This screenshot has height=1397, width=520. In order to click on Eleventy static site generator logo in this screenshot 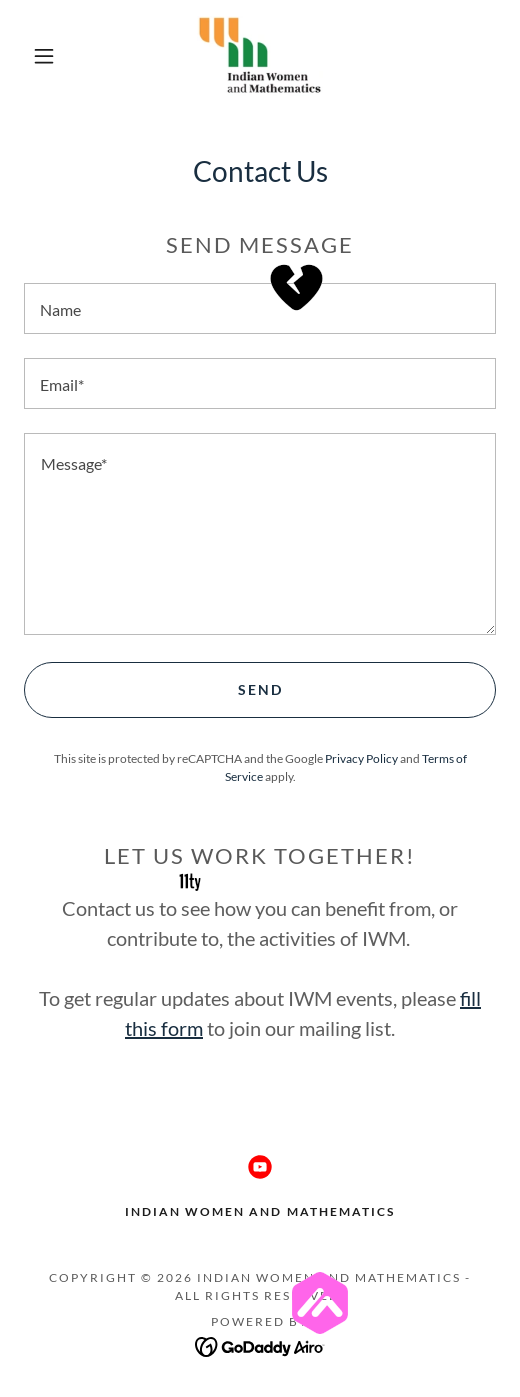, I will do `click(190, 881)`.